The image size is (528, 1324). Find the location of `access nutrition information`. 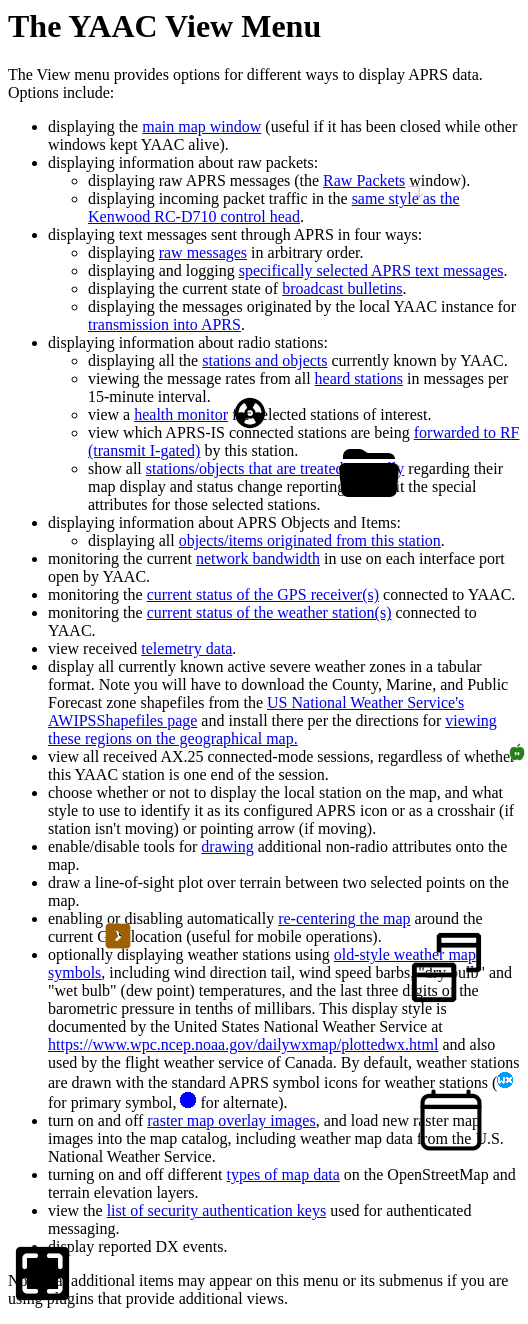

access nutrition information is located at coordinates (517, 752).